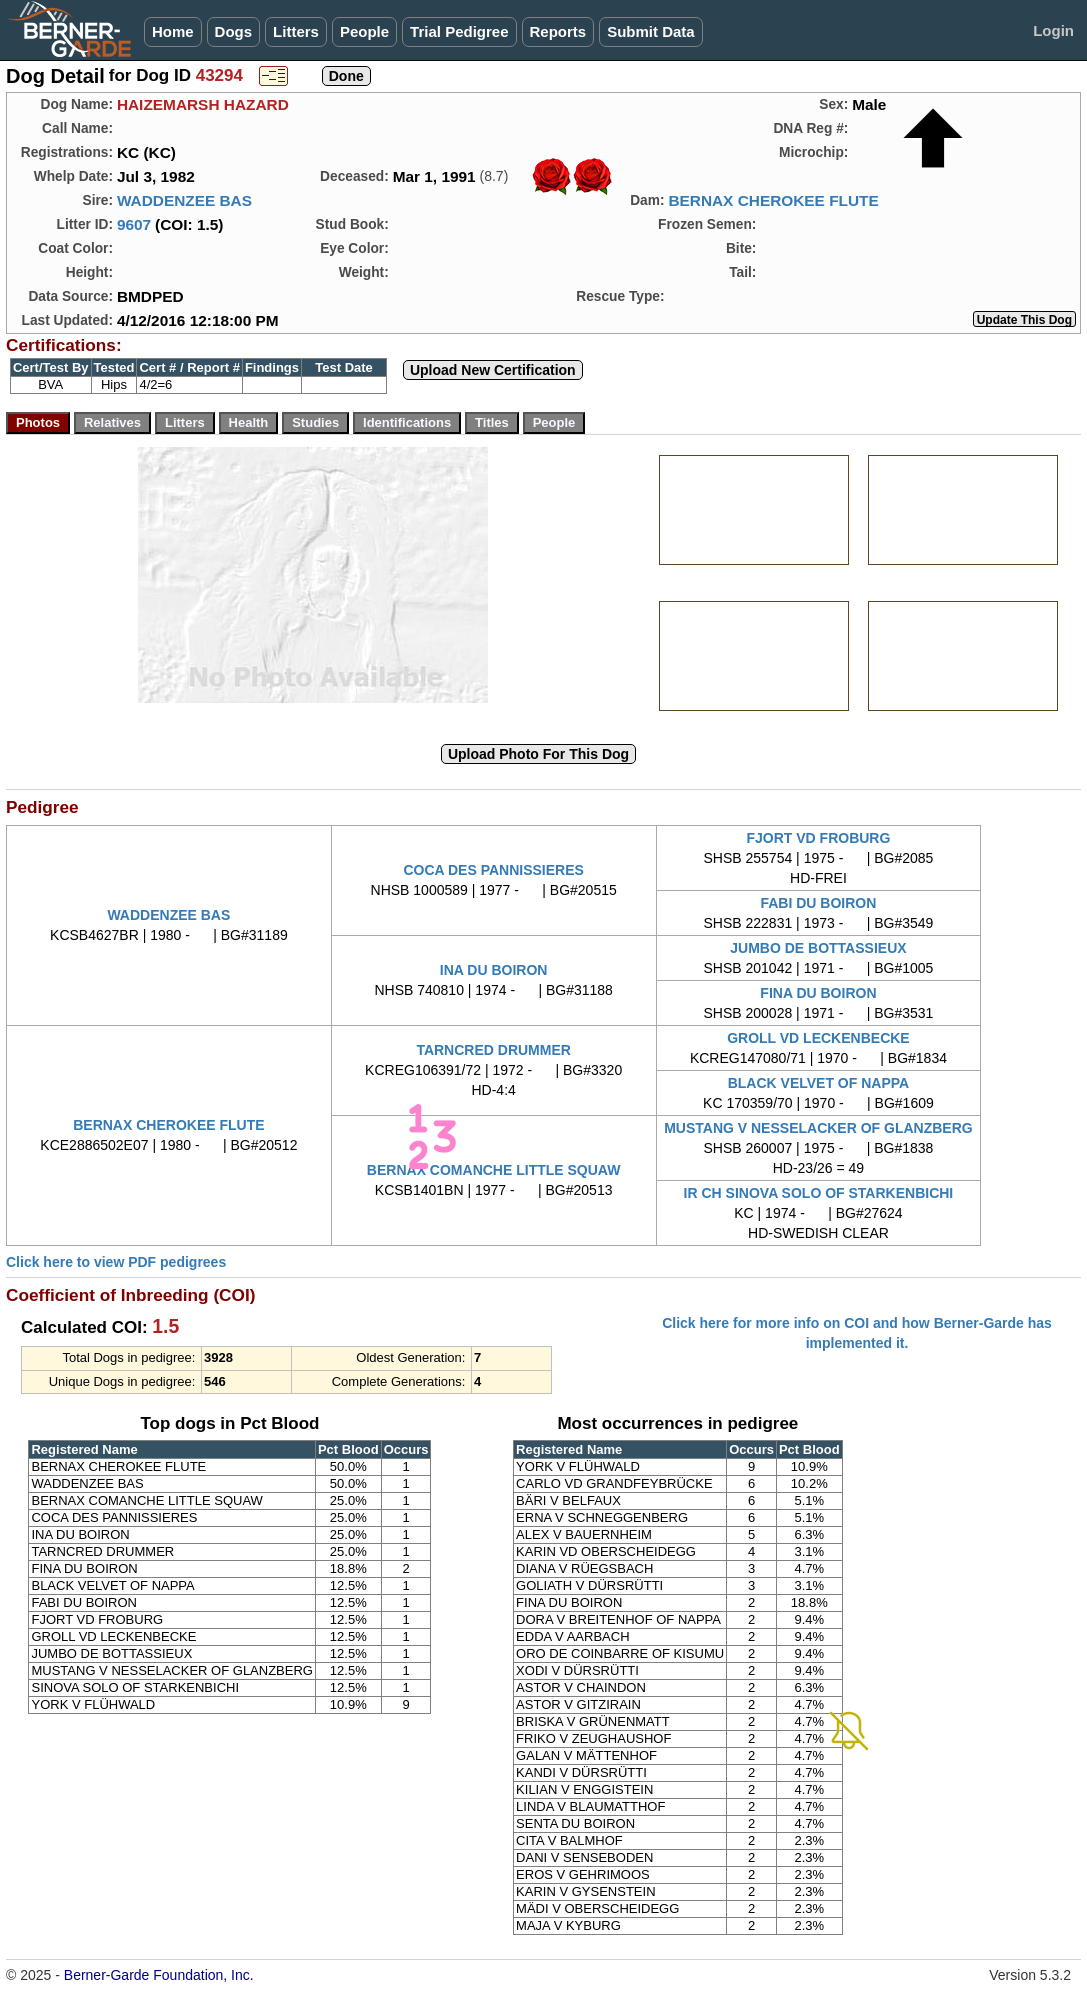 The image size is (1087, 2001). I want to click on toggle numbered list formatting, so click(429, 1136).